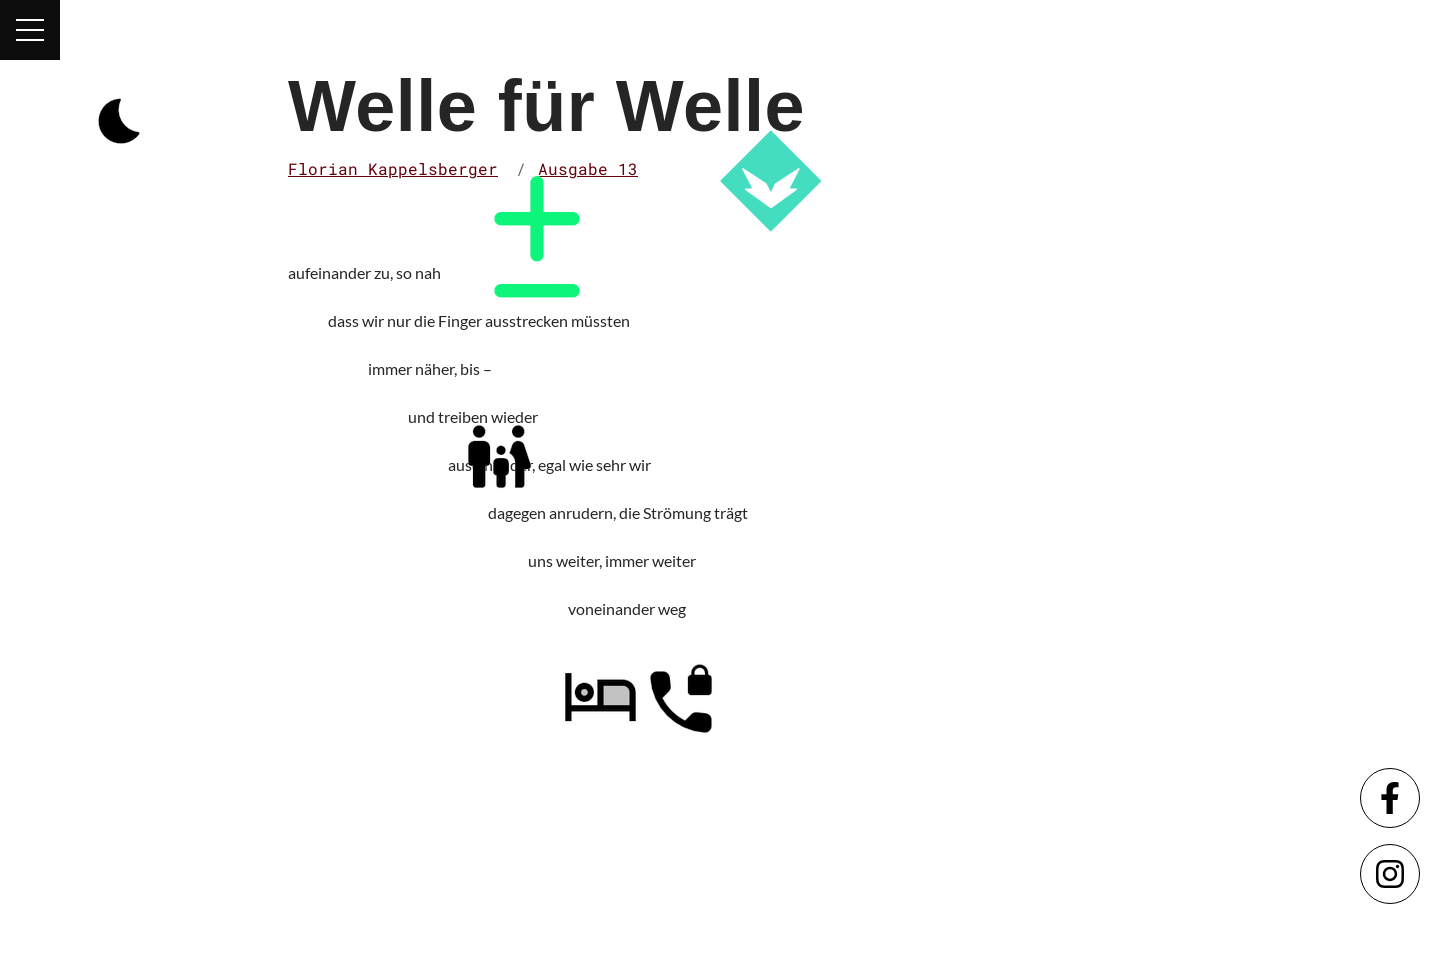  Describe the element at coordinates (499, 456) in the screenshot. I see `indicates family restroom availability` at that location.